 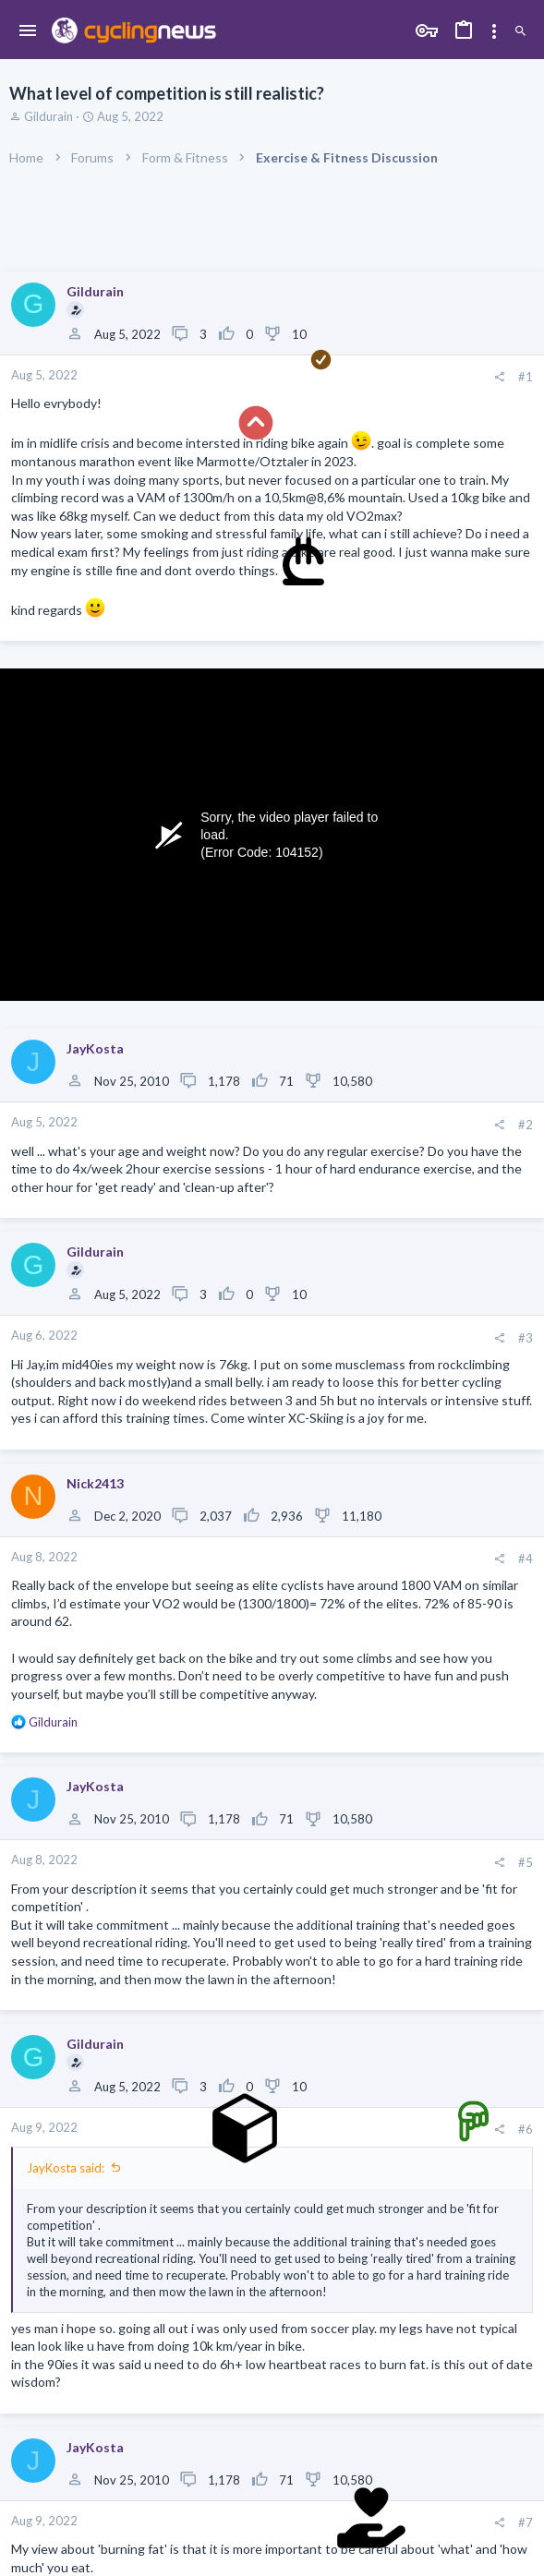 I want to click on indicates Georgian lari currency, so click(x=303, y=564).